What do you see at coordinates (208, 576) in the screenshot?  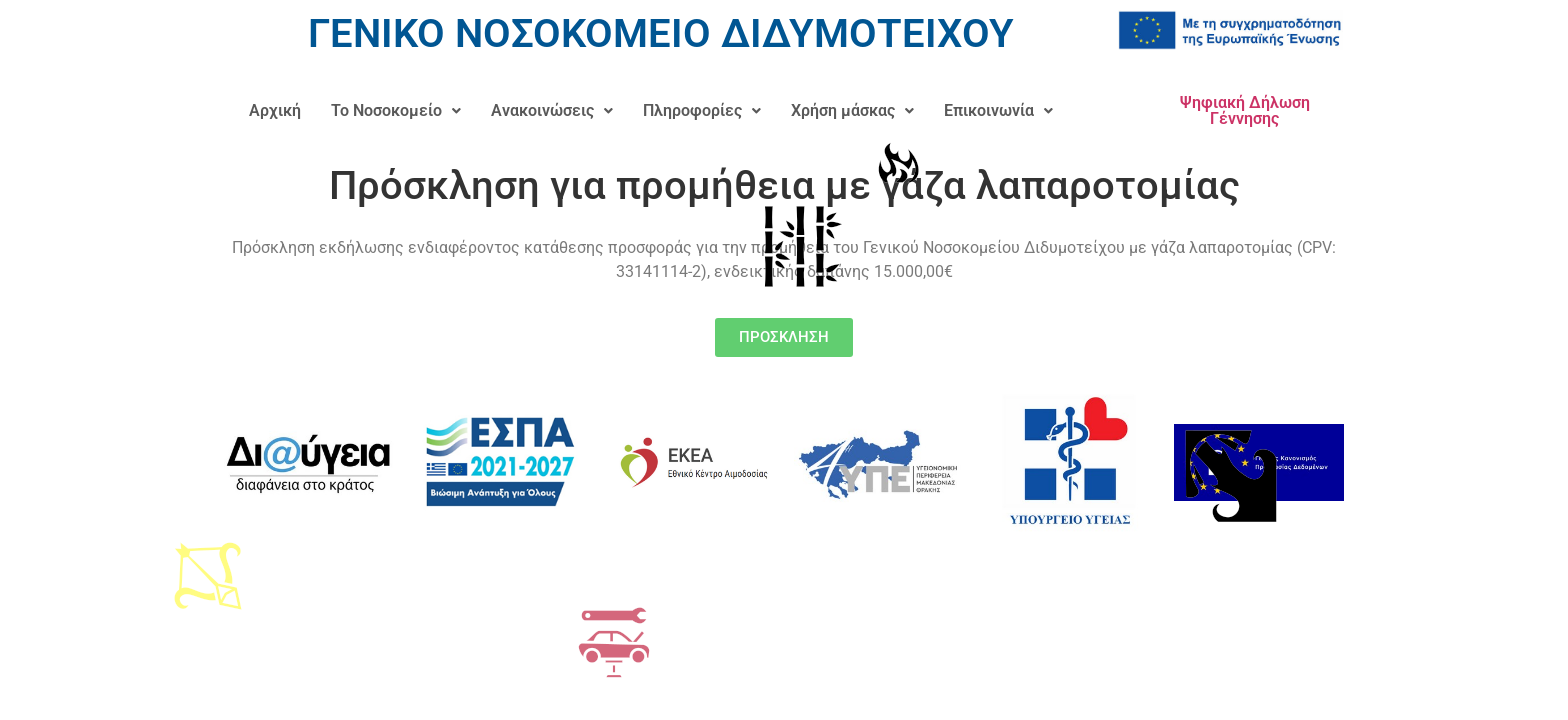 I see `select bow and arrow weapon` at bounding box center [208, 576].